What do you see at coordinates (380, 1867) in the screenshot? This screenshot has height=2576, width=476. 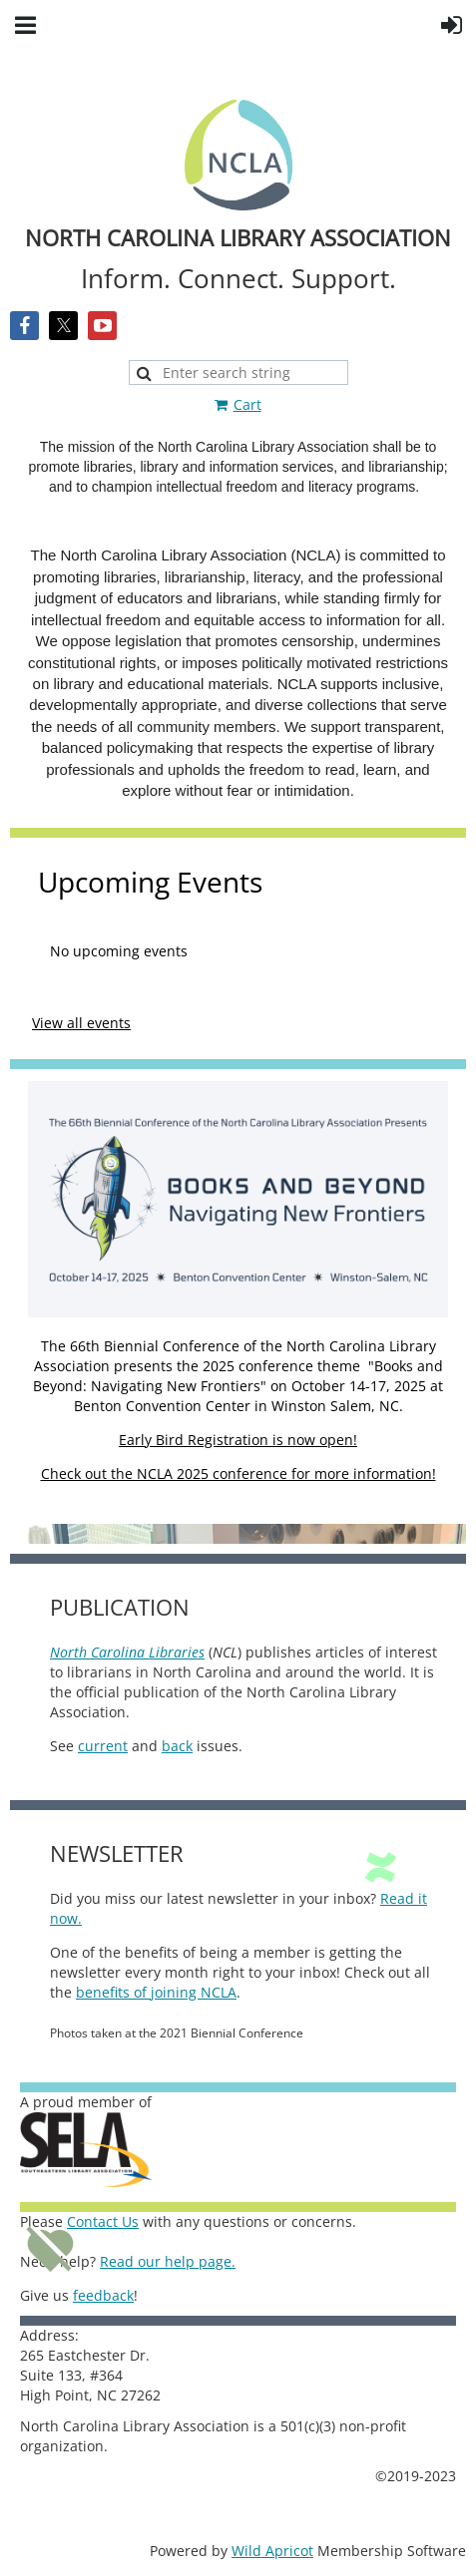 I see `open Confluence workspace` at bounding box center [380, 1867].